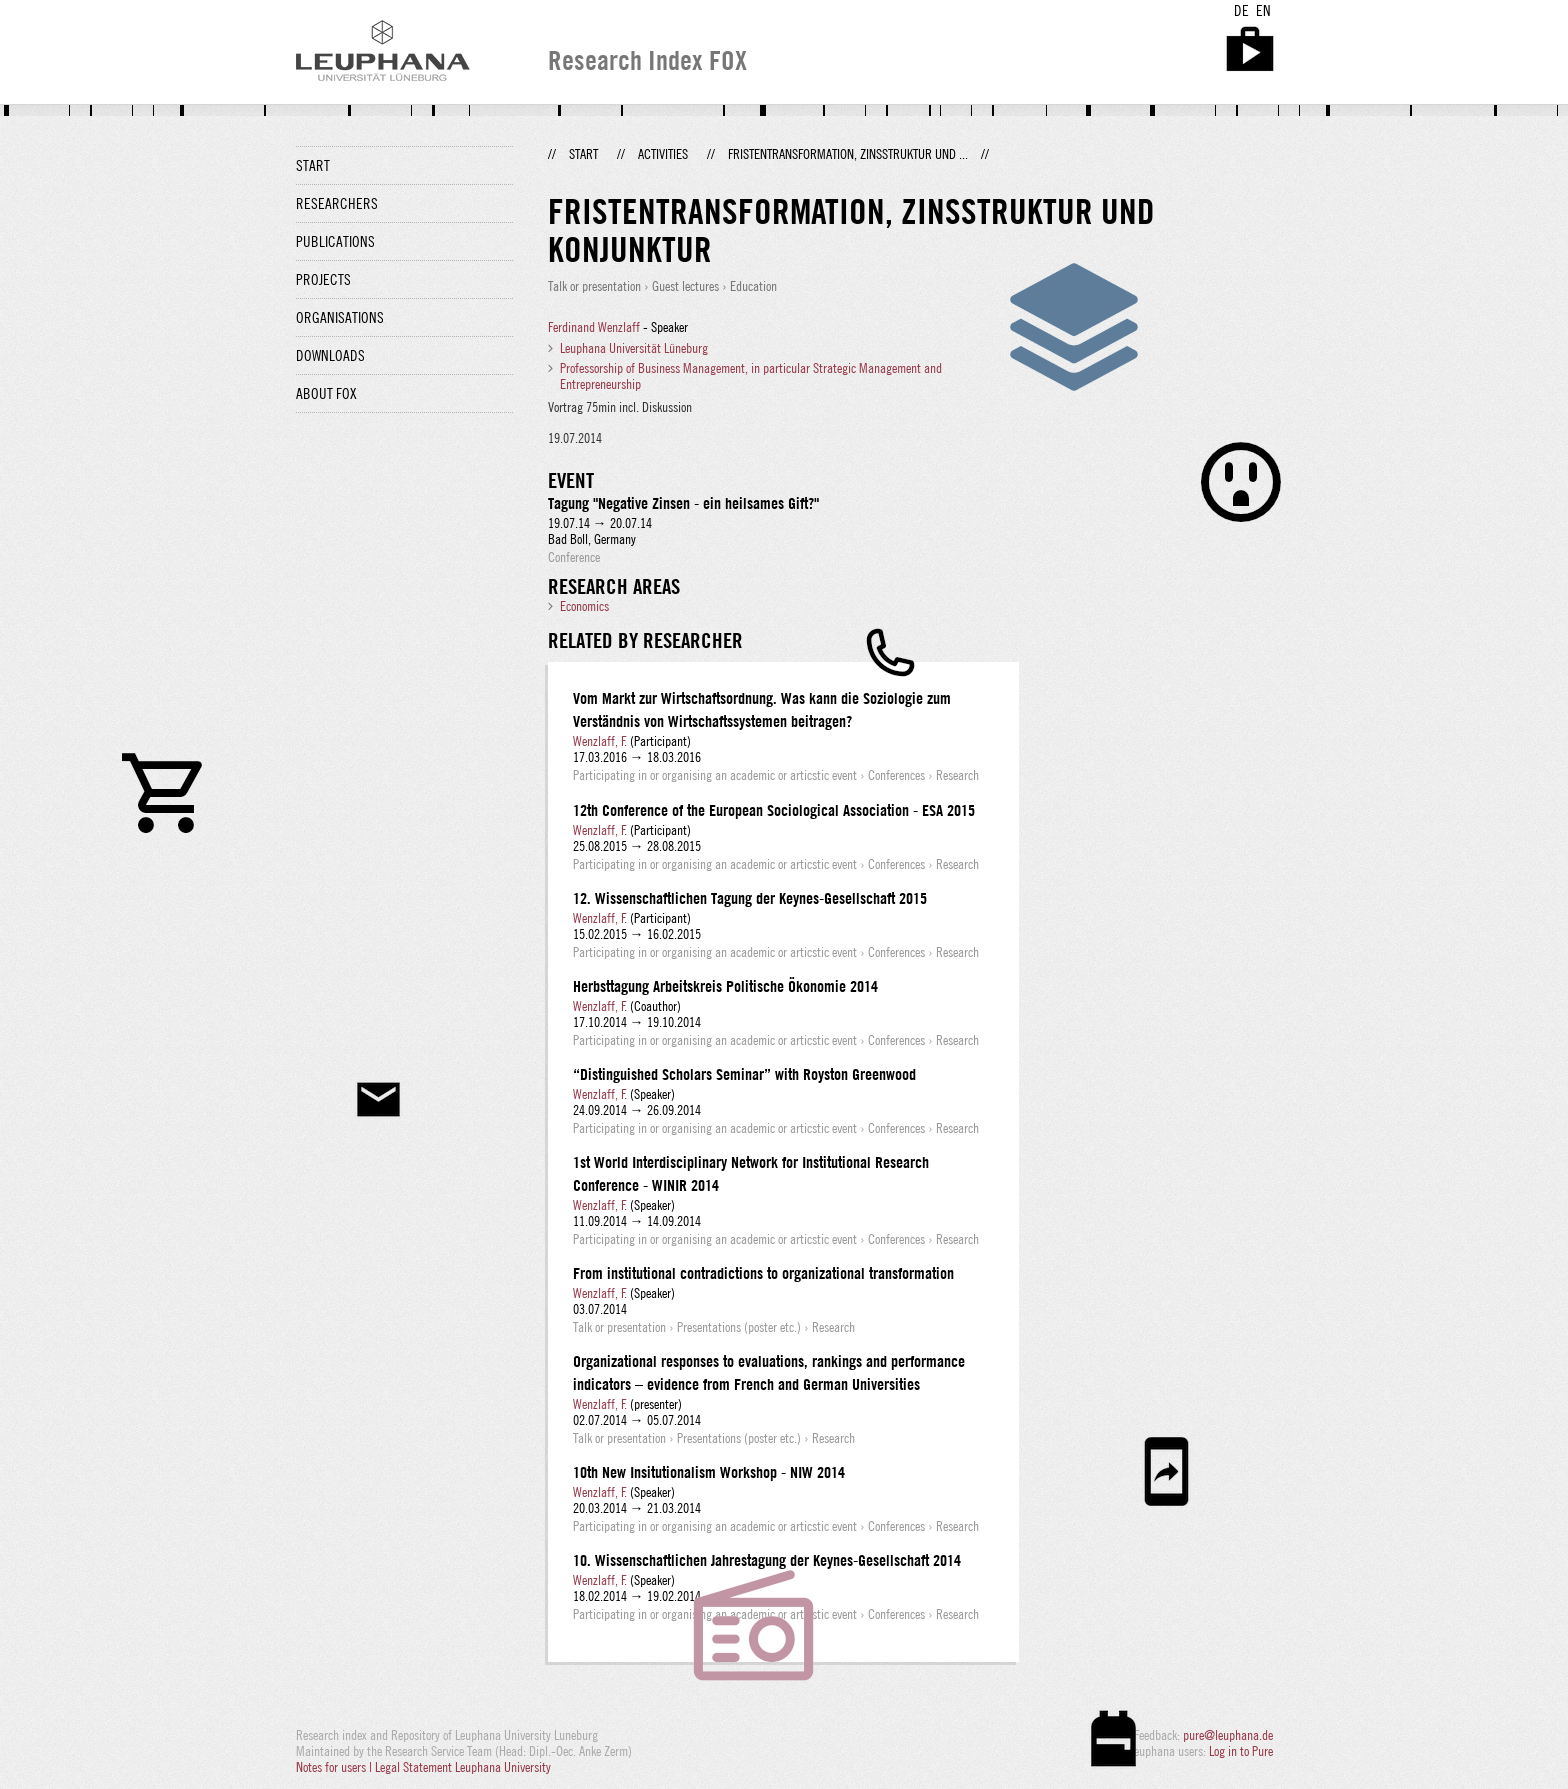  I want to click on access your email inbox, so click(378, 1099).